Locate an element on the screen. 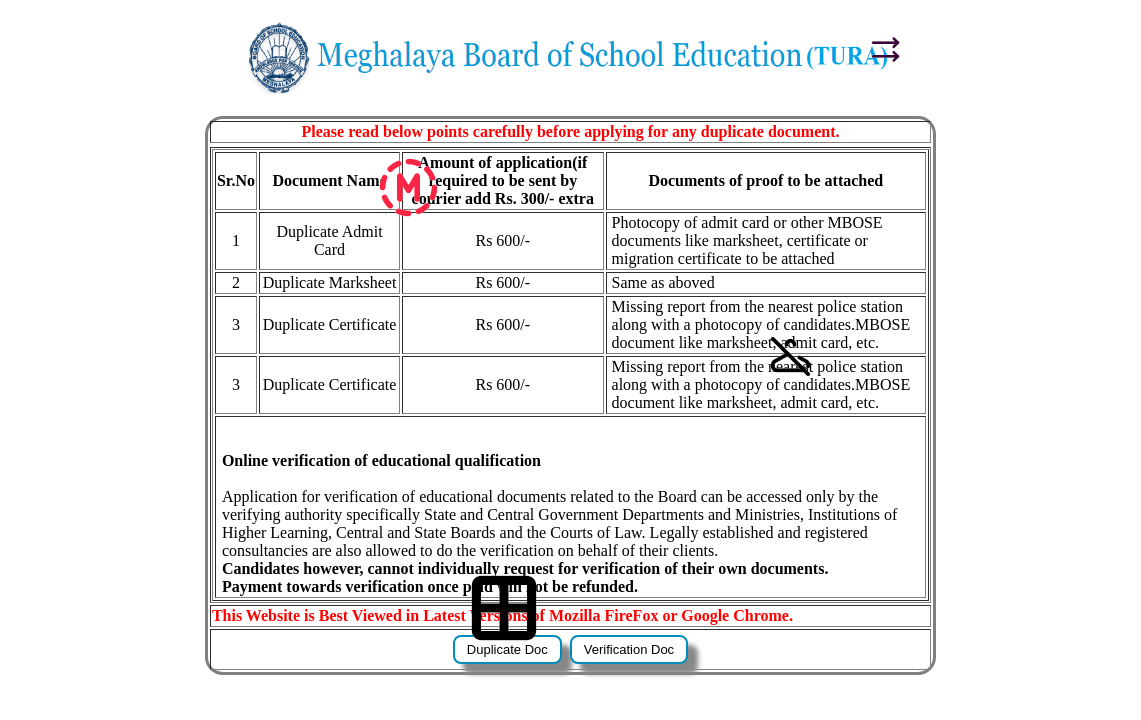 This screenshot has height=720, width=1141. wardrobe or closet feature disabled is located at coordinates (790, 356).